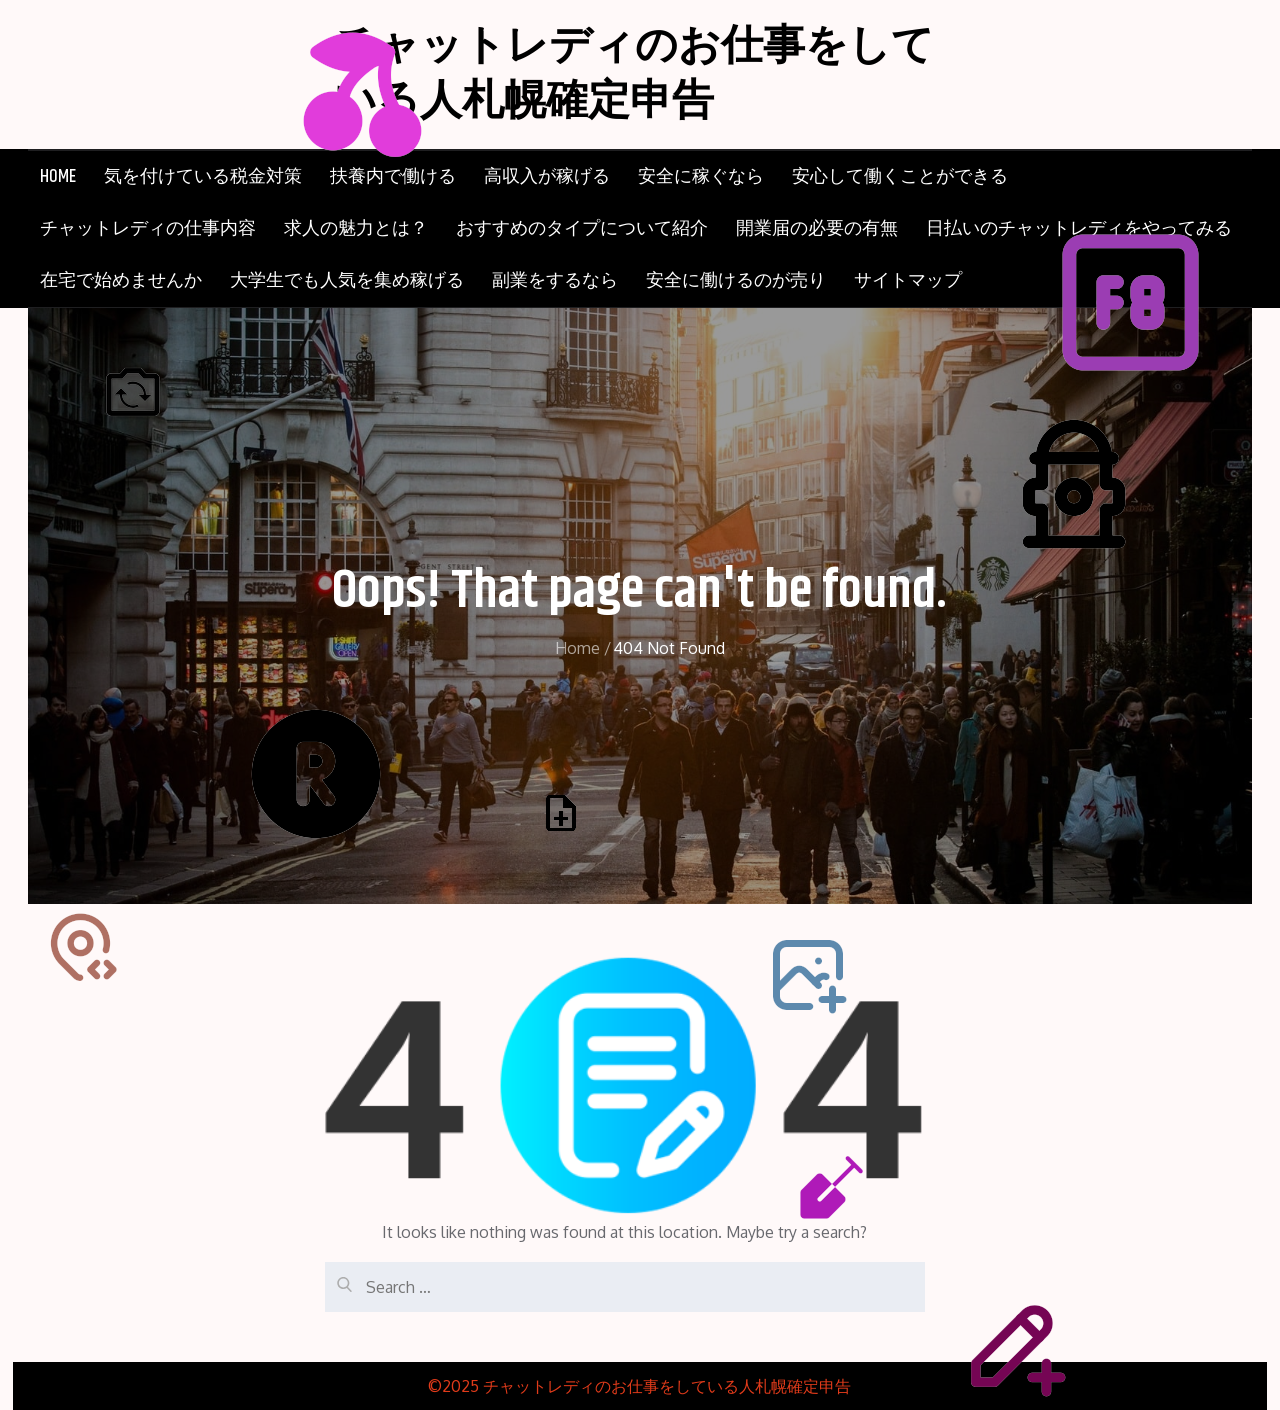 This screenshot has height=1410, width=1280. What do you see at coordinates (1013, 1344) in the screenshot?
I see `create a new note or document` at bounding box center [1013, 1344].